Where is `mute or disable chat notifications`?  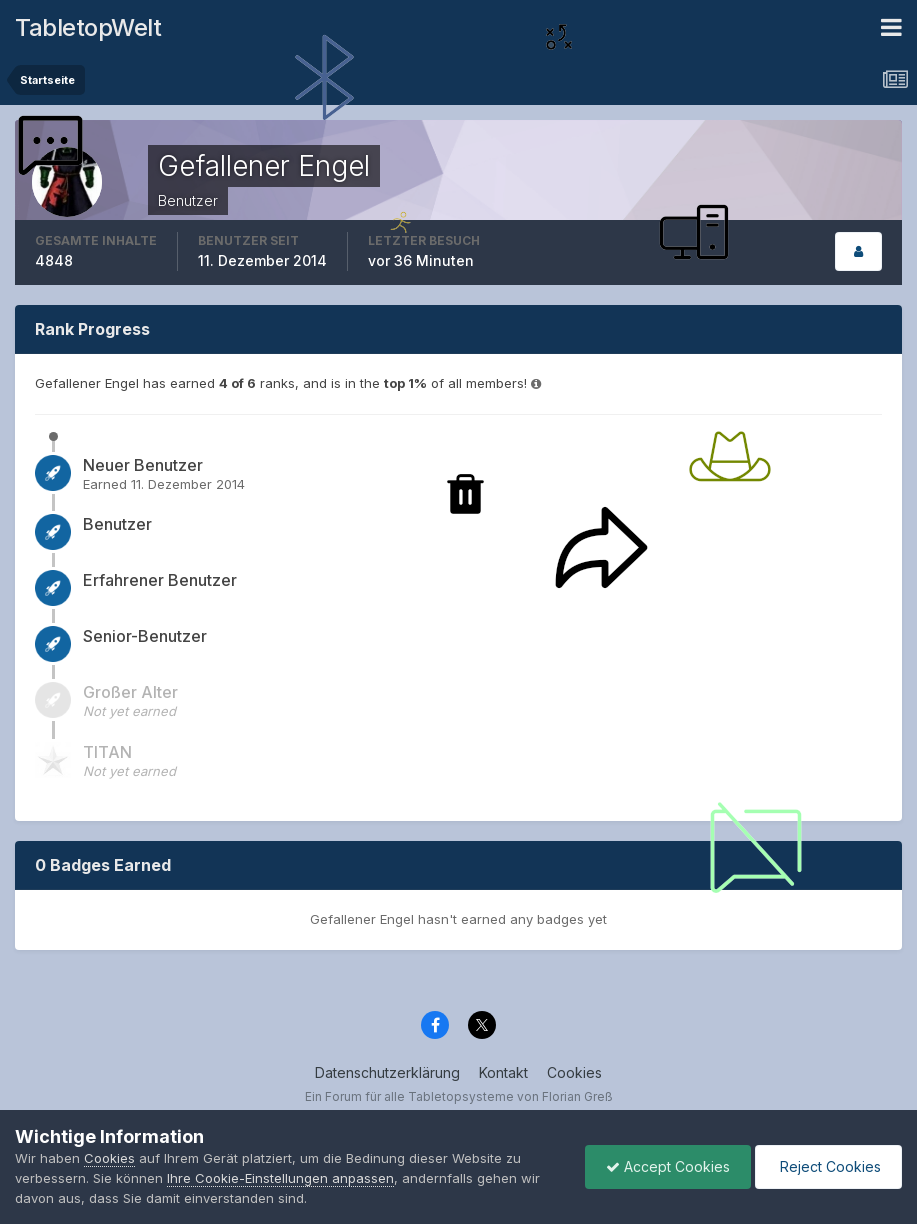
mute or disable chat notifications is located at coordinates (756, 844).